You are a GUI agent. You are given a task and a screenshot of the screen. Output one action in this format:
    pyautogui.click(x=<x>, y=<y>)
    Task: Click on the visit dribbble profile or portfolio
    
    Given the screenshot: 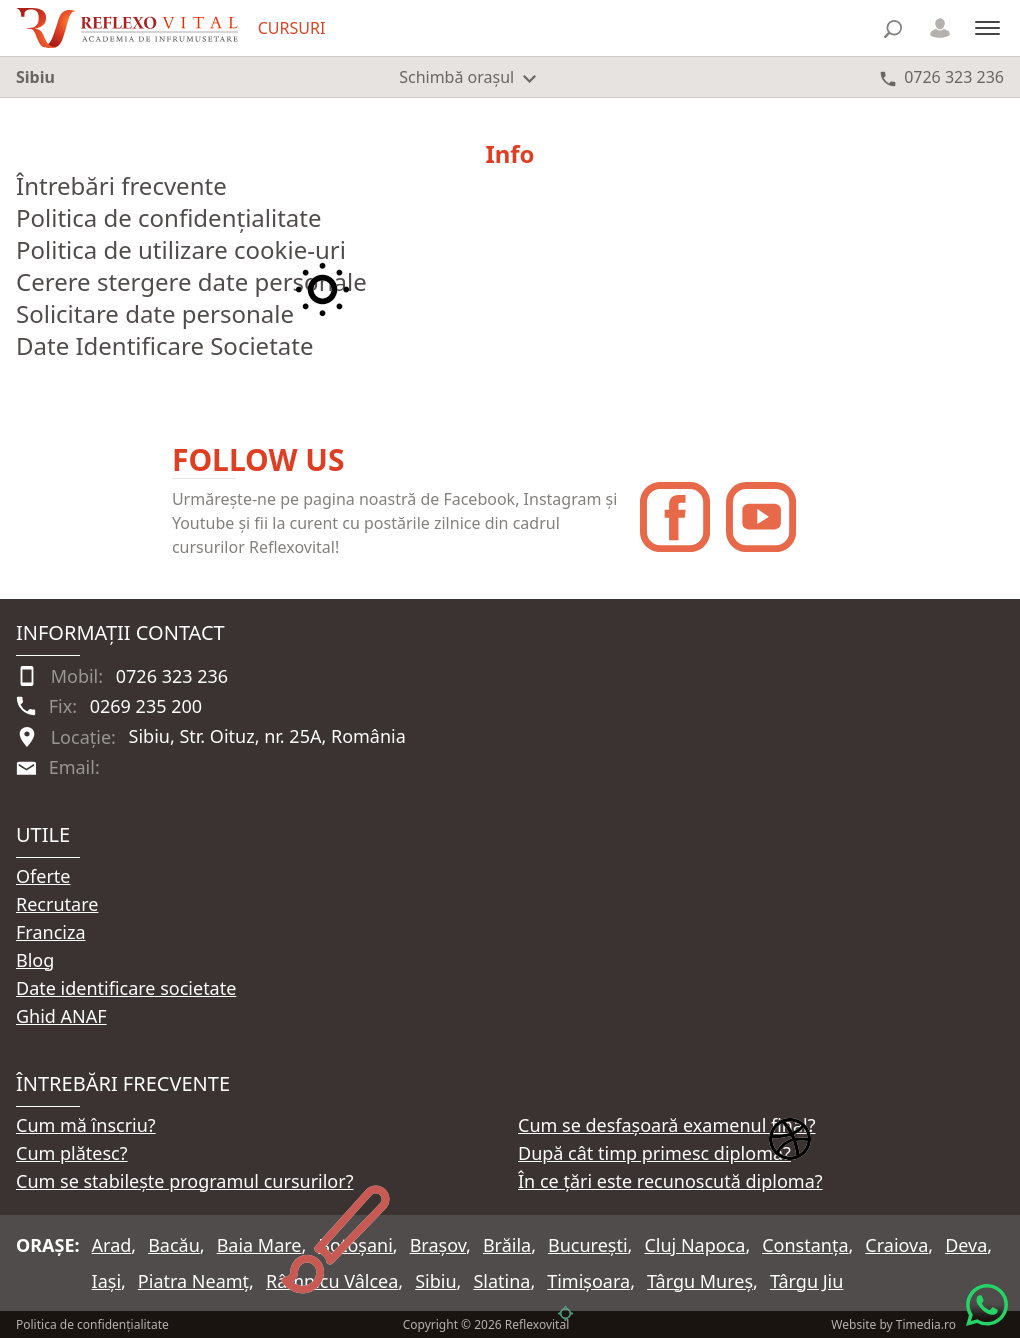 What is the action you would take?
    pyautogui.click(x=790, y=1139)
    